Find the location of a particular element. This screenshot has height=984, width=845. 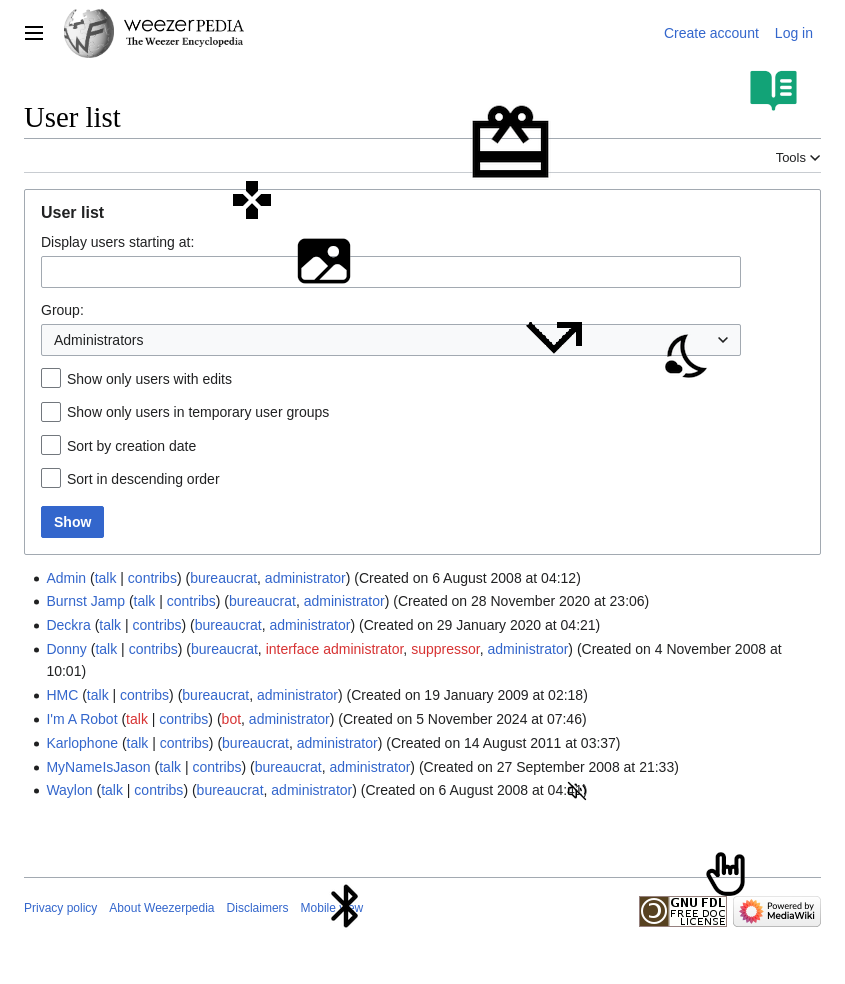

open reading mode or e-reader is located at coordinates (773, 87).